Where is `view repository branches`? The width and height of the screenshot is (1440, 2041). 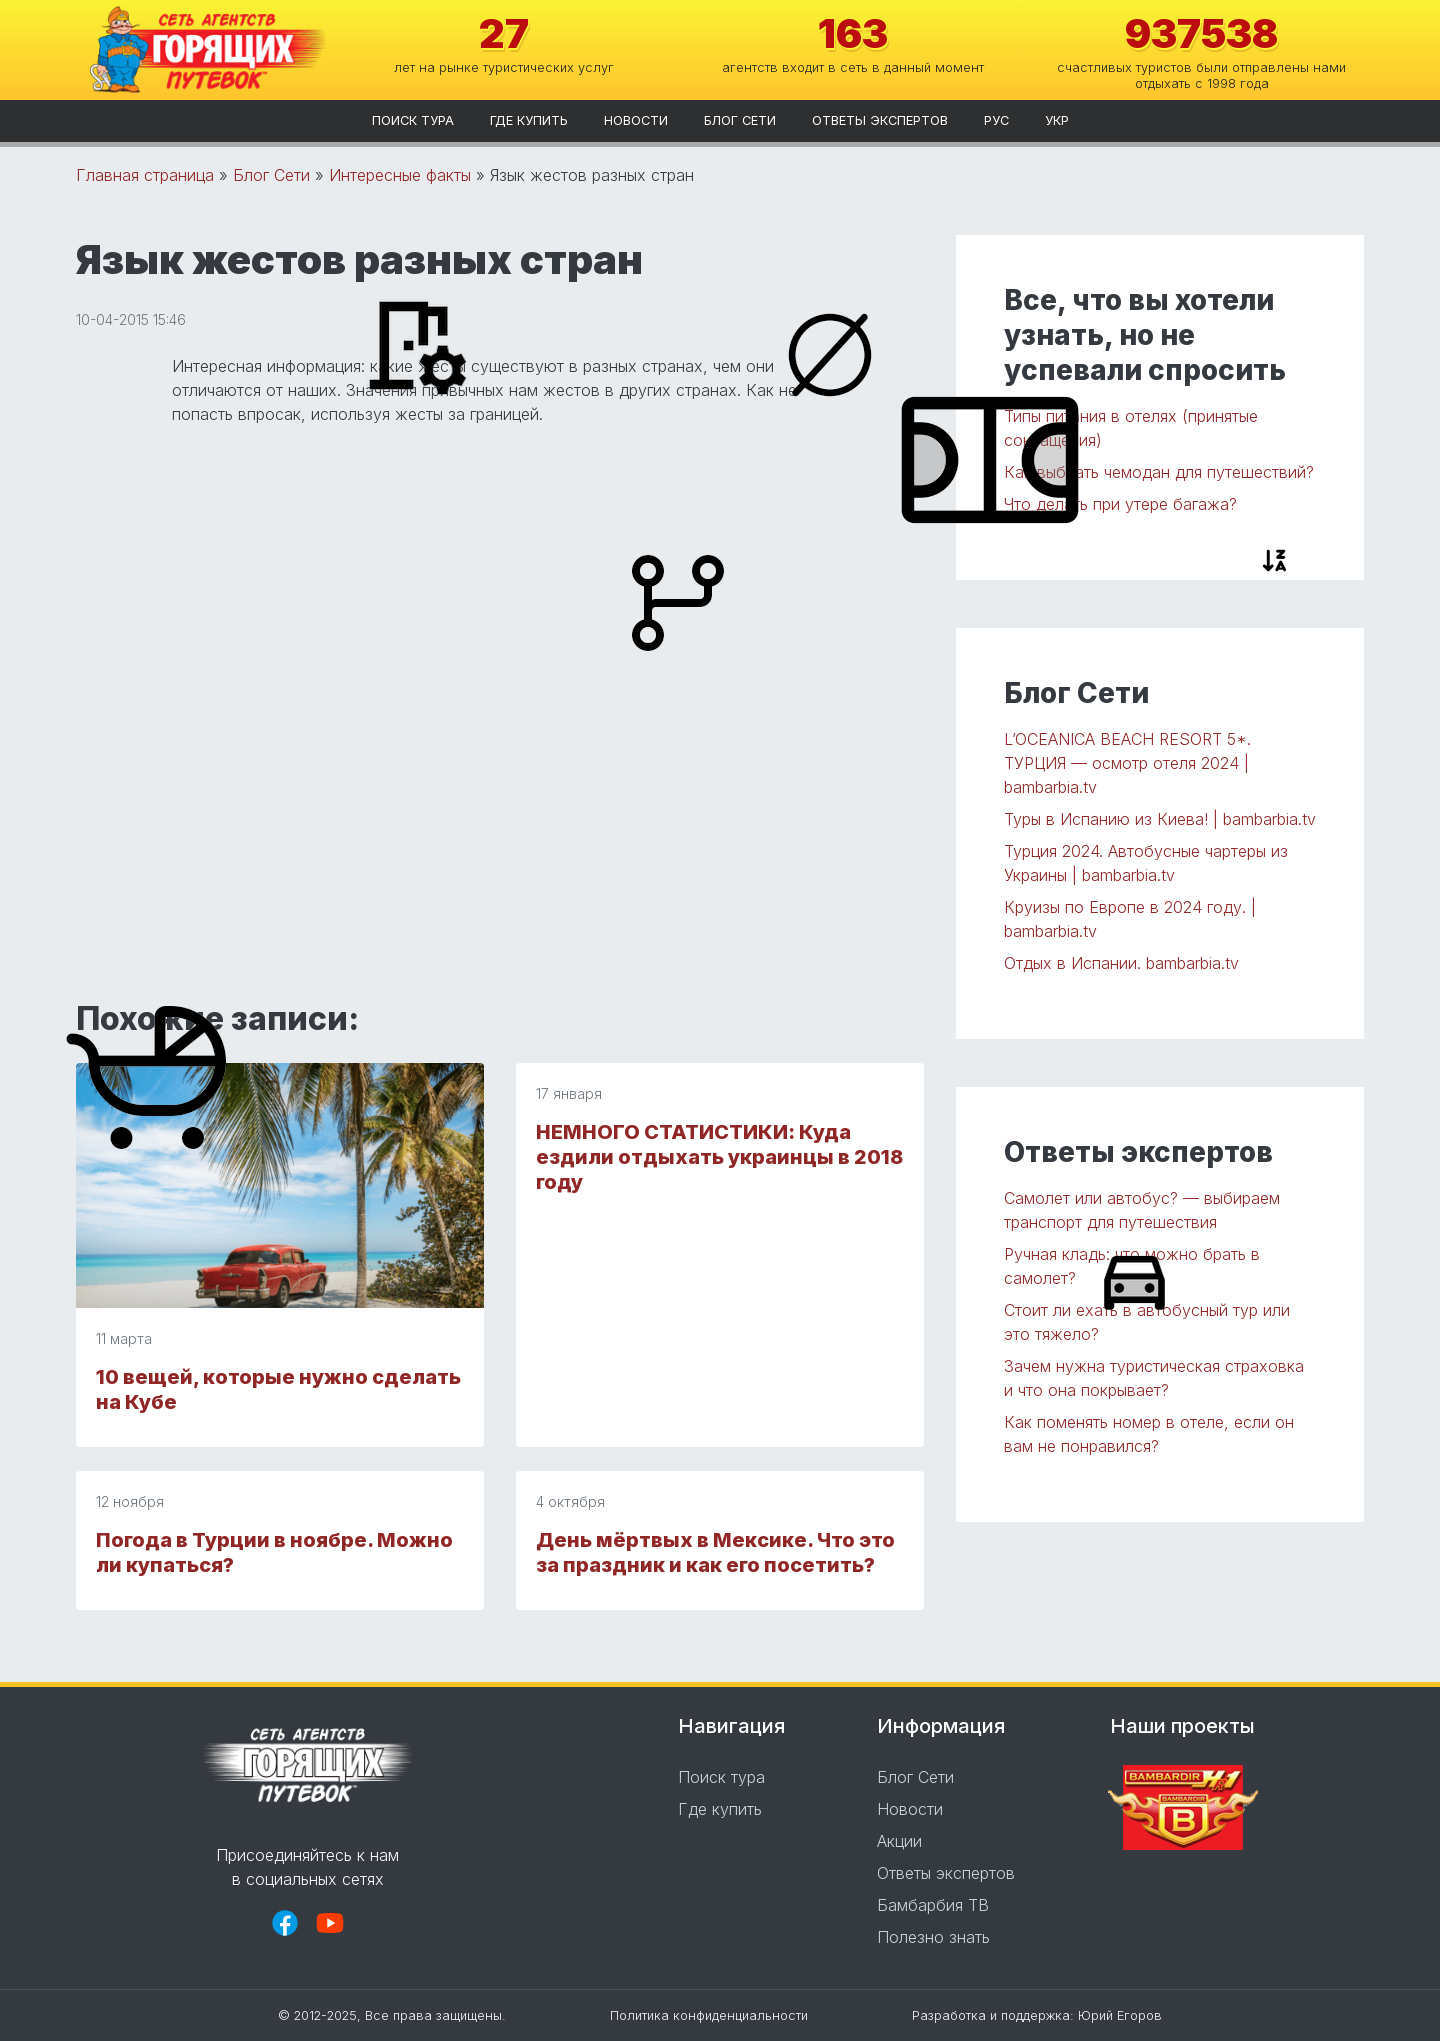
view repository branches is located at coordinates (672, 603).